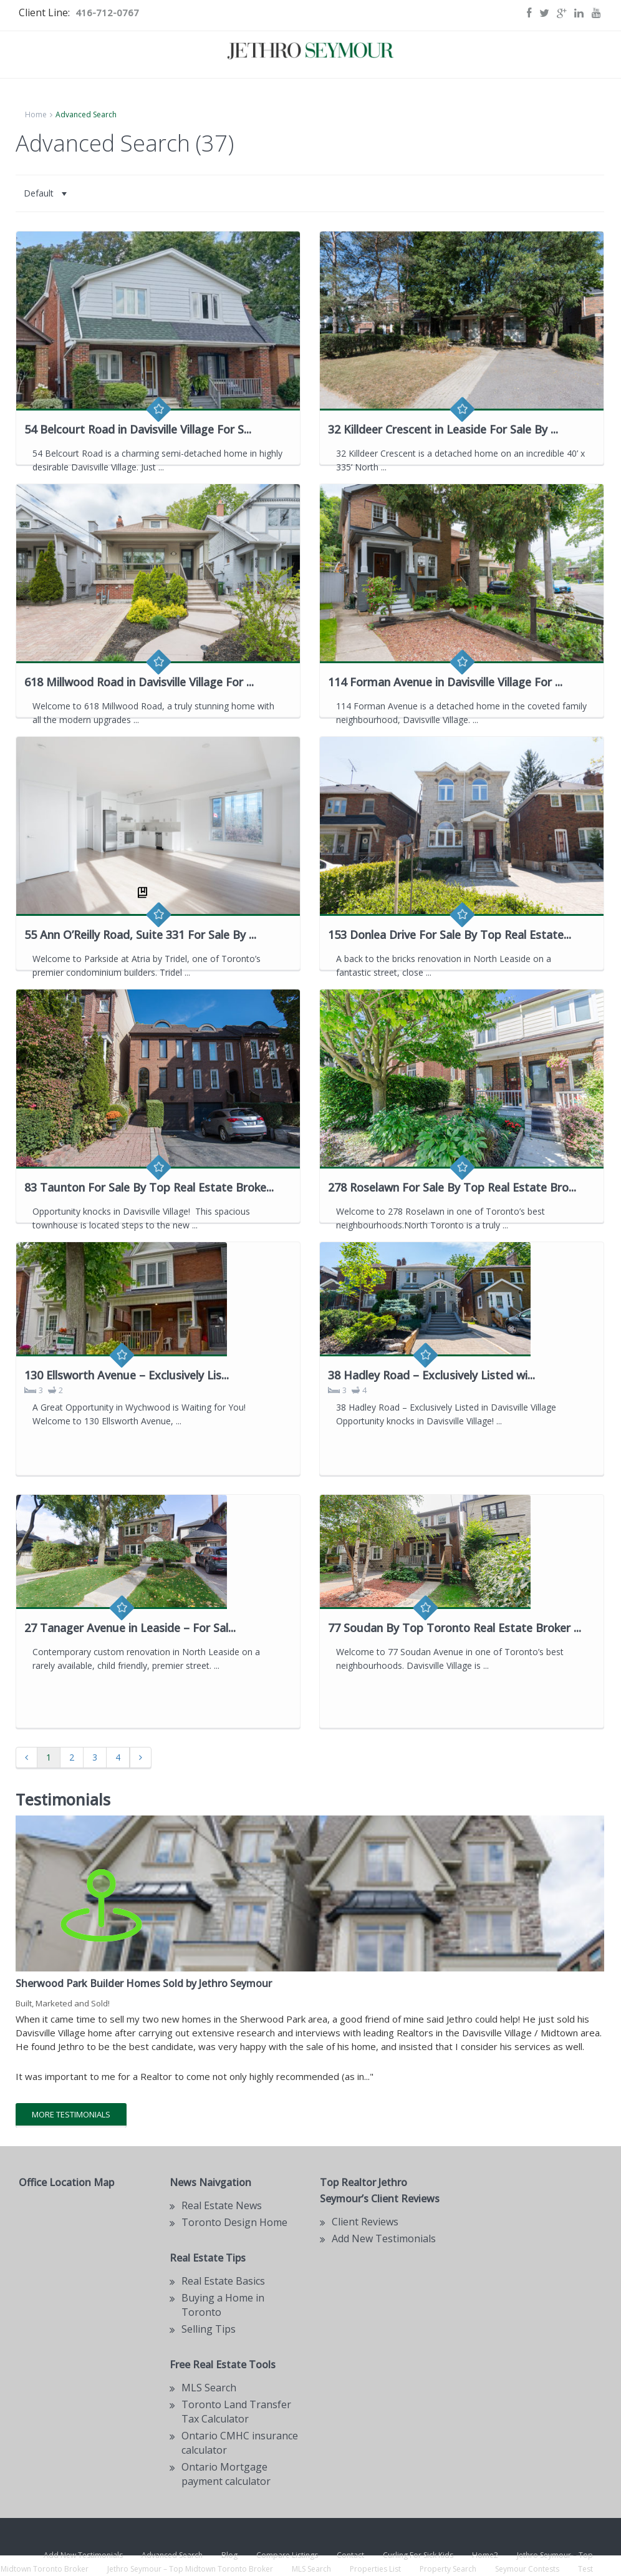 The width and height of the screenshot is (621, 2576). What do you see at coordinates (142, 892) in the screenshot?
I see `access your bookmarked reading list` at bounding box center [142, 892].